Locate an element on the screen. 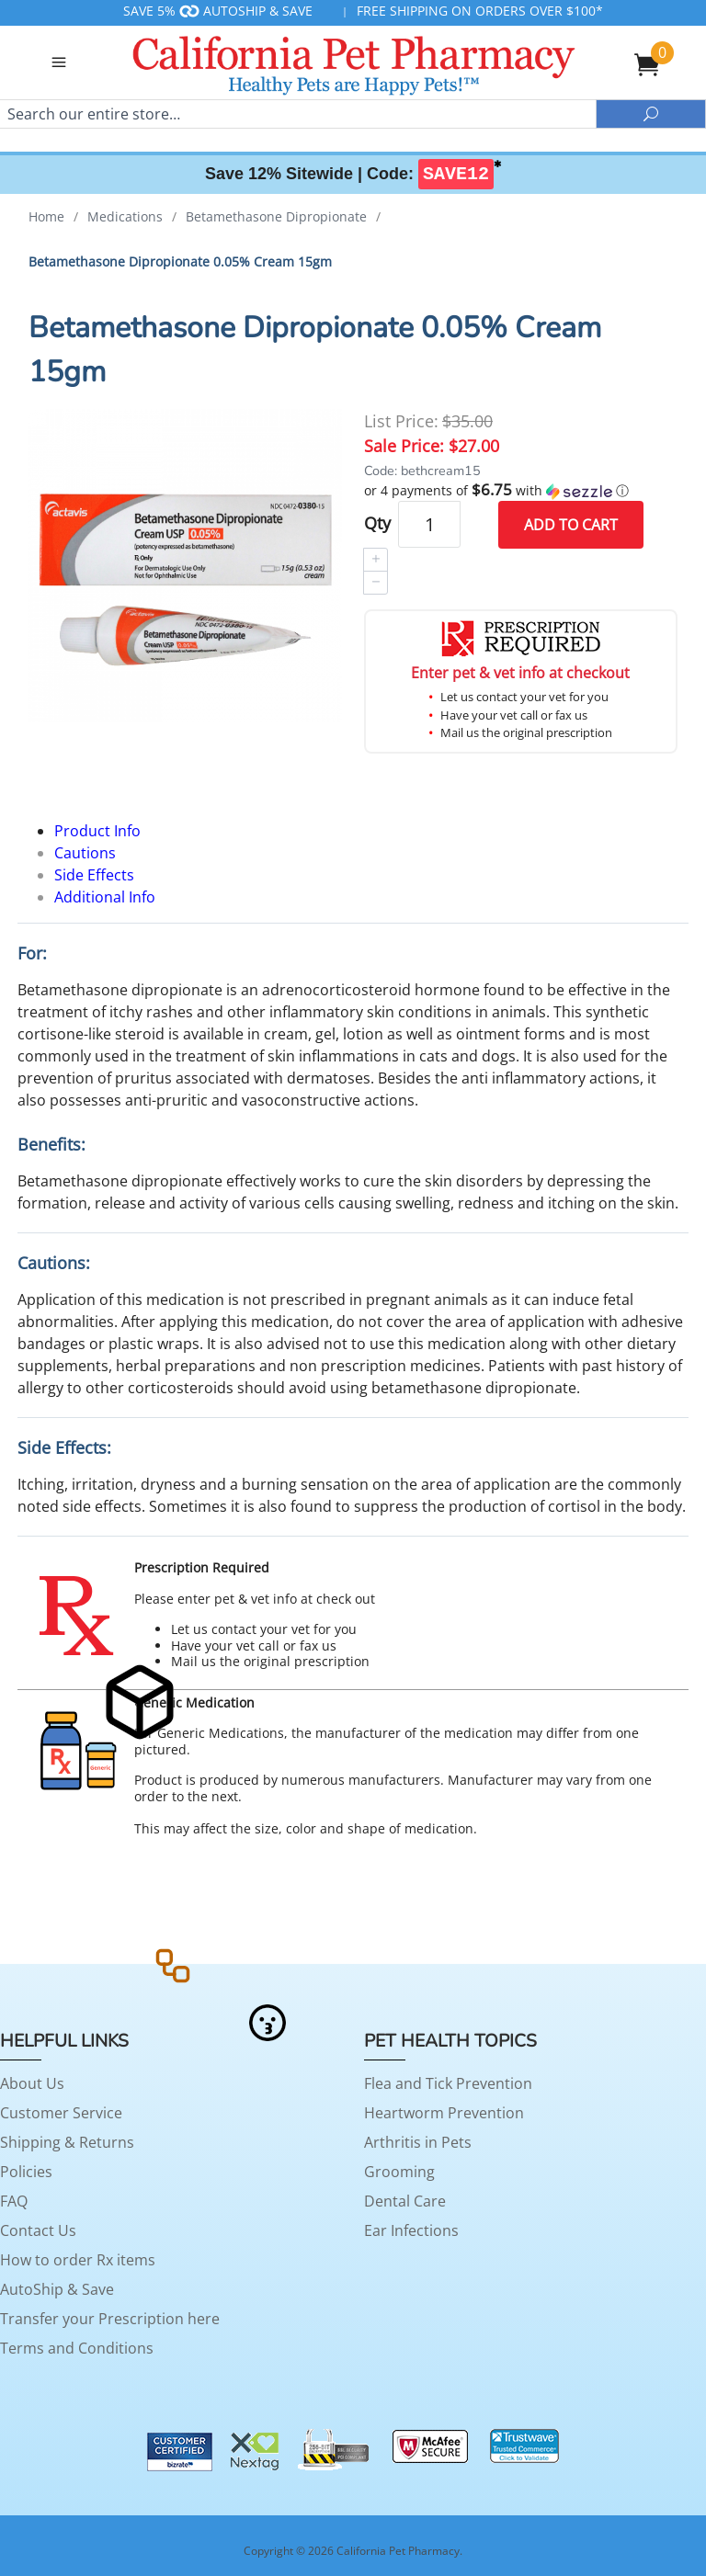 The width and height of the screenshot is (706, 2576). send a kiss or blowing kiss emoji is located at coordinates (268, 2023).